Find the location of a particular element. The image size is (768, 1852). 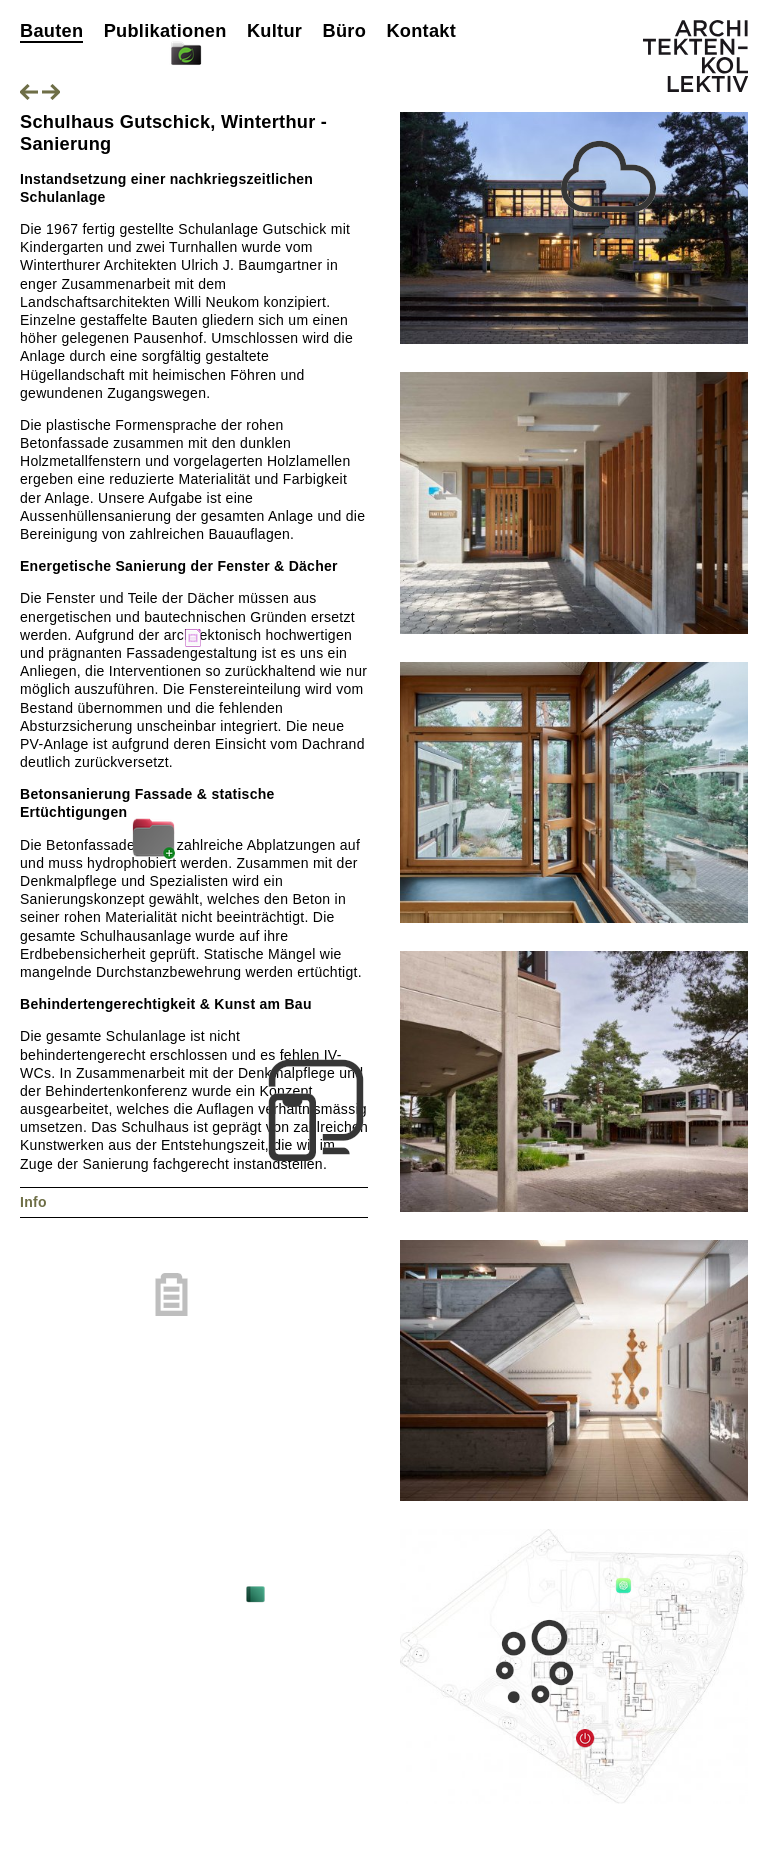

open a libreoffice base database file is located at coordinates (193, 638).